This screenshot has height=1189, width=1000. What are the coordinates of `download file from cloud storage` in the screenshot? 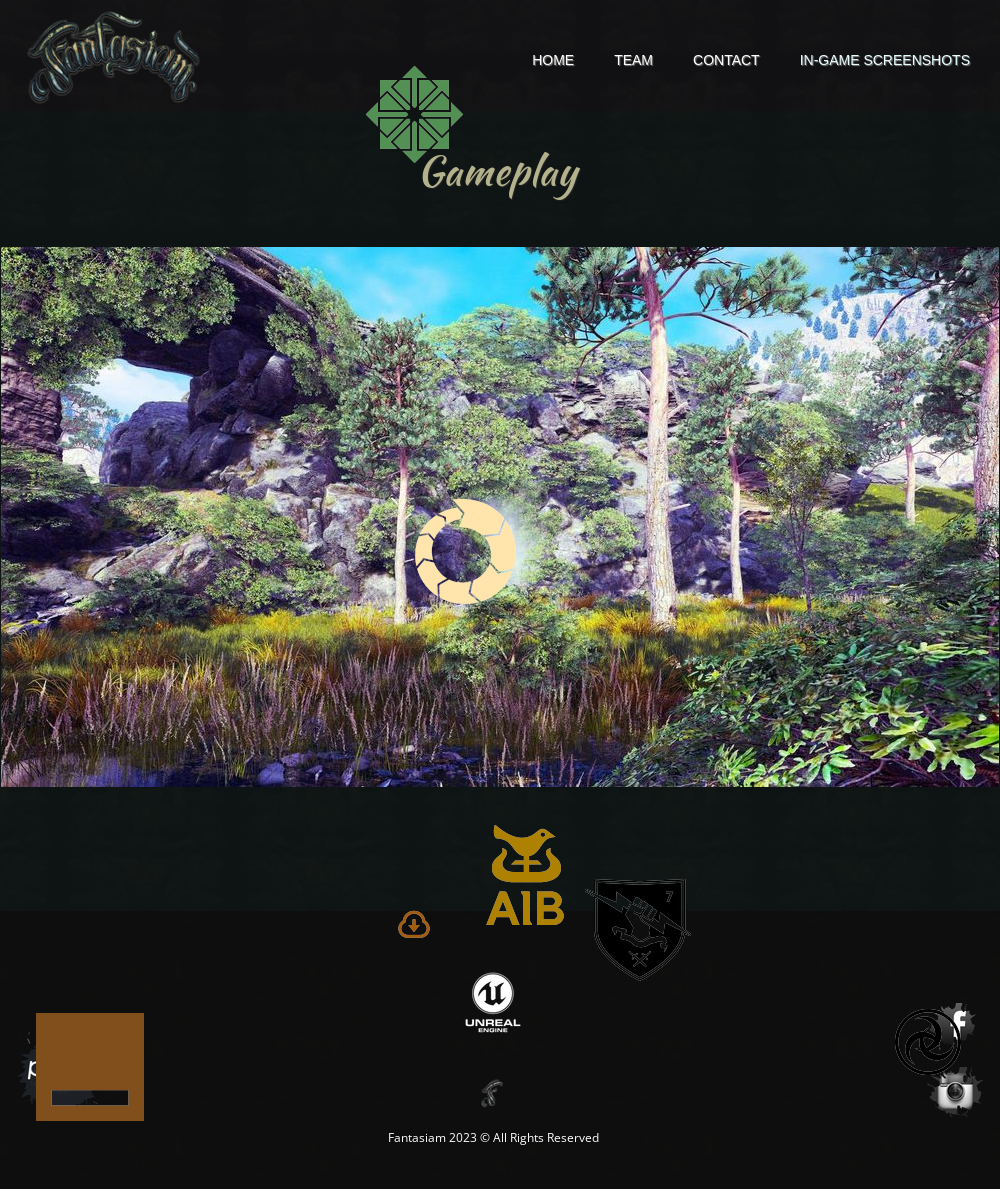 It's located at (414, 925).